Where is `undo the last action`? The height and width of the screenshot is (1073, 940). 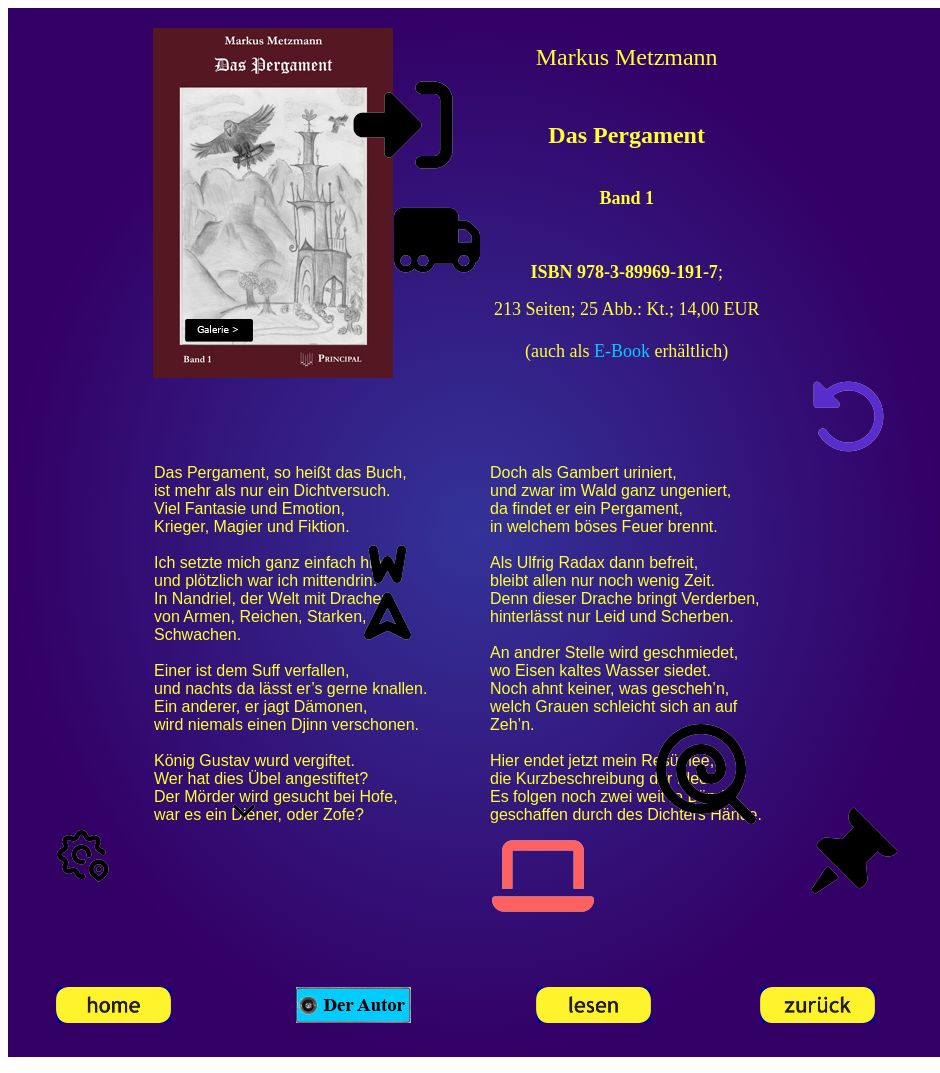 undo the last action is located at coordinates (848, 416).